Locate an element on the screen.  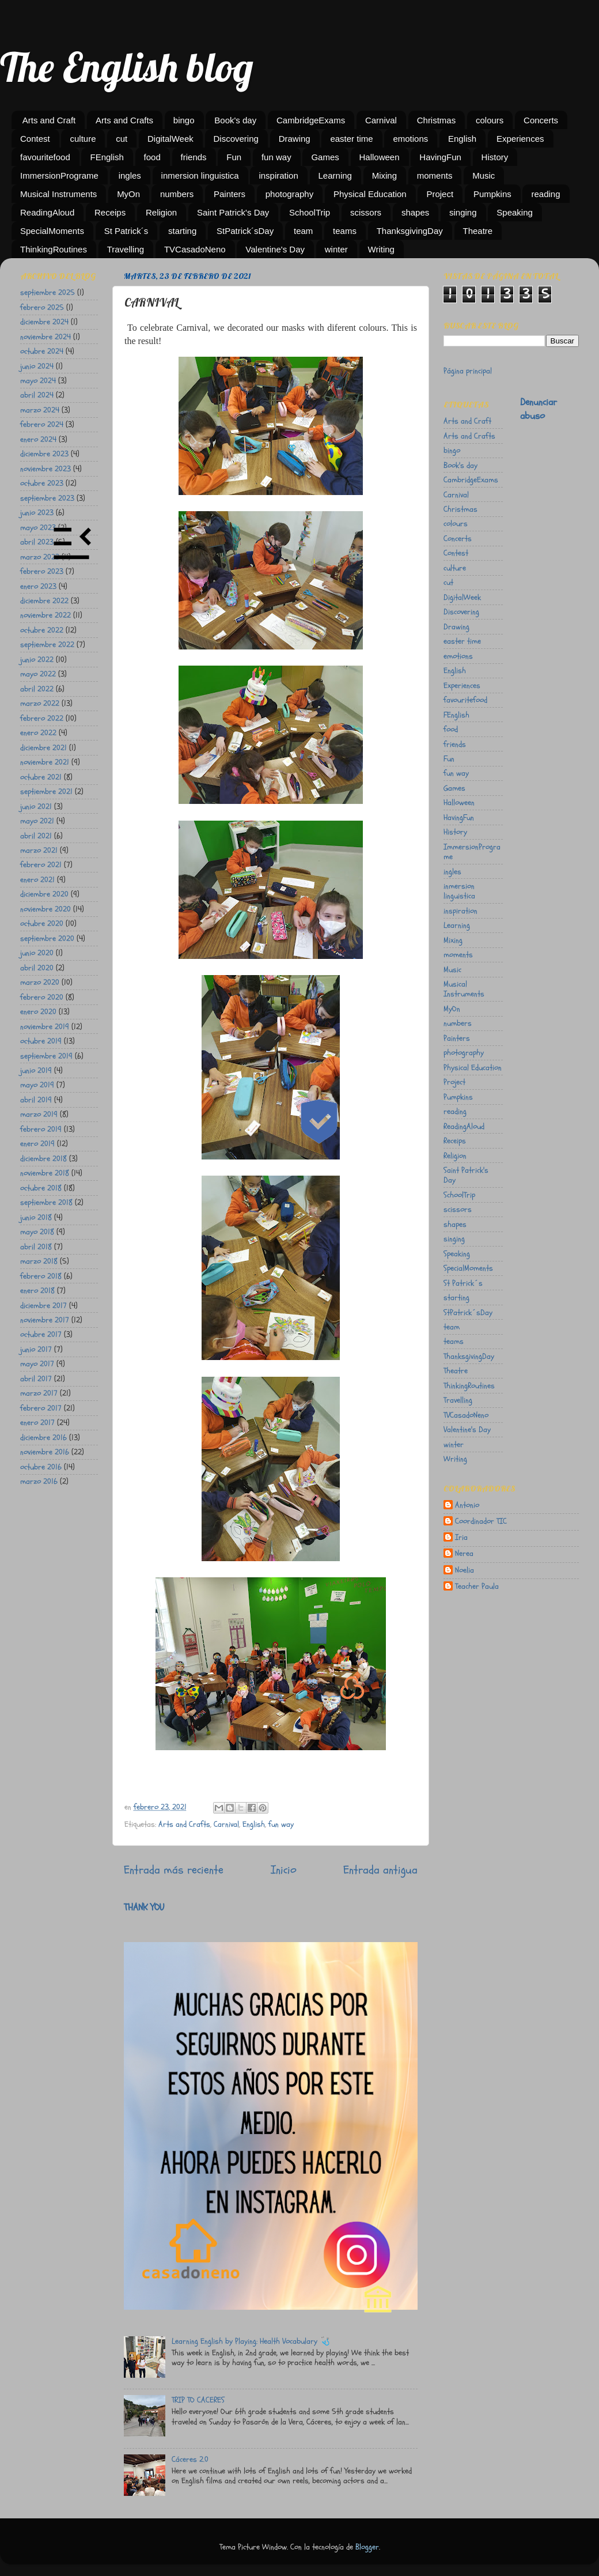
access banking or financial services is located at coordinates (378, 2299).